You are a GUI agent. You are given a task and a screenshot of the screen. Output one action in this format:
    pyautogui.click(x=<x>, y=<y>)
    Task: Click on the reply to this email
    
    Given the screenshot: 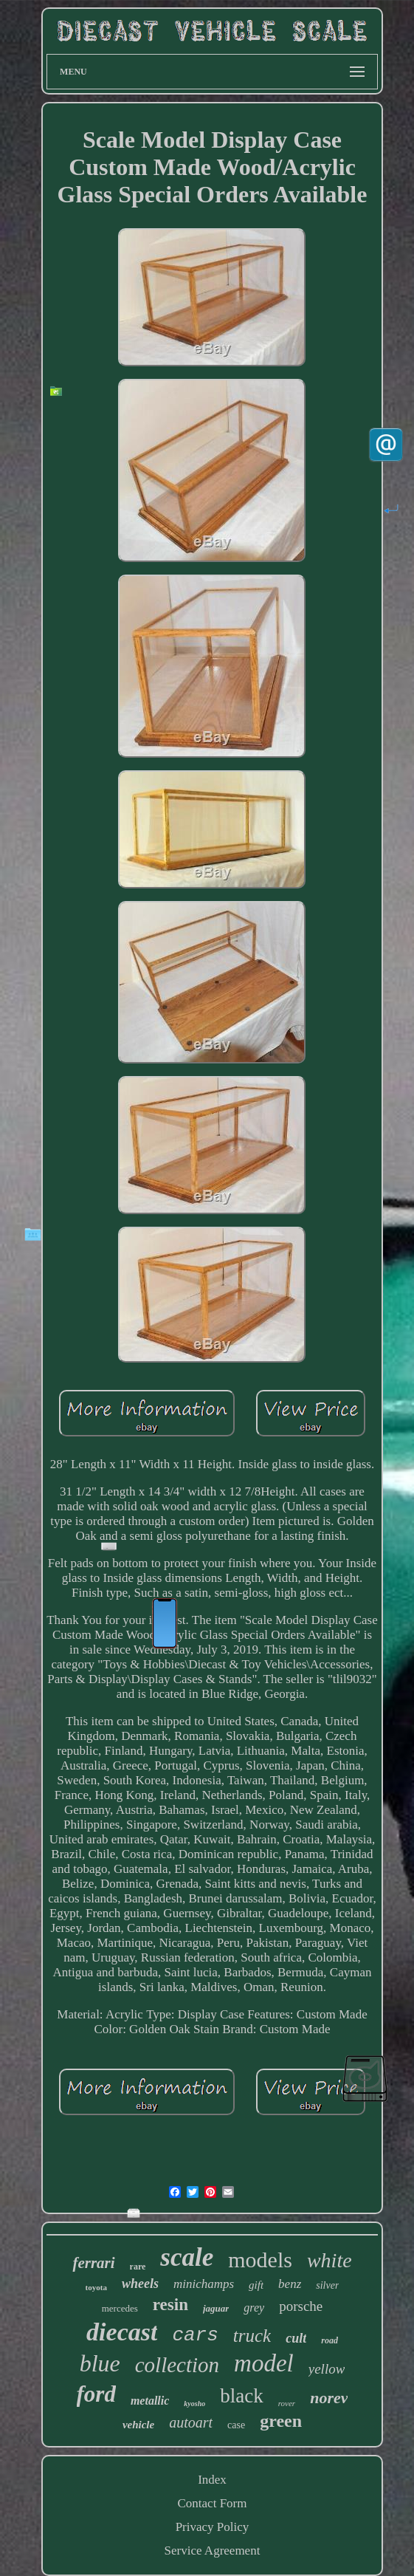 What is the action you would take?
    pyautogui.click(x=390, y=507)
    